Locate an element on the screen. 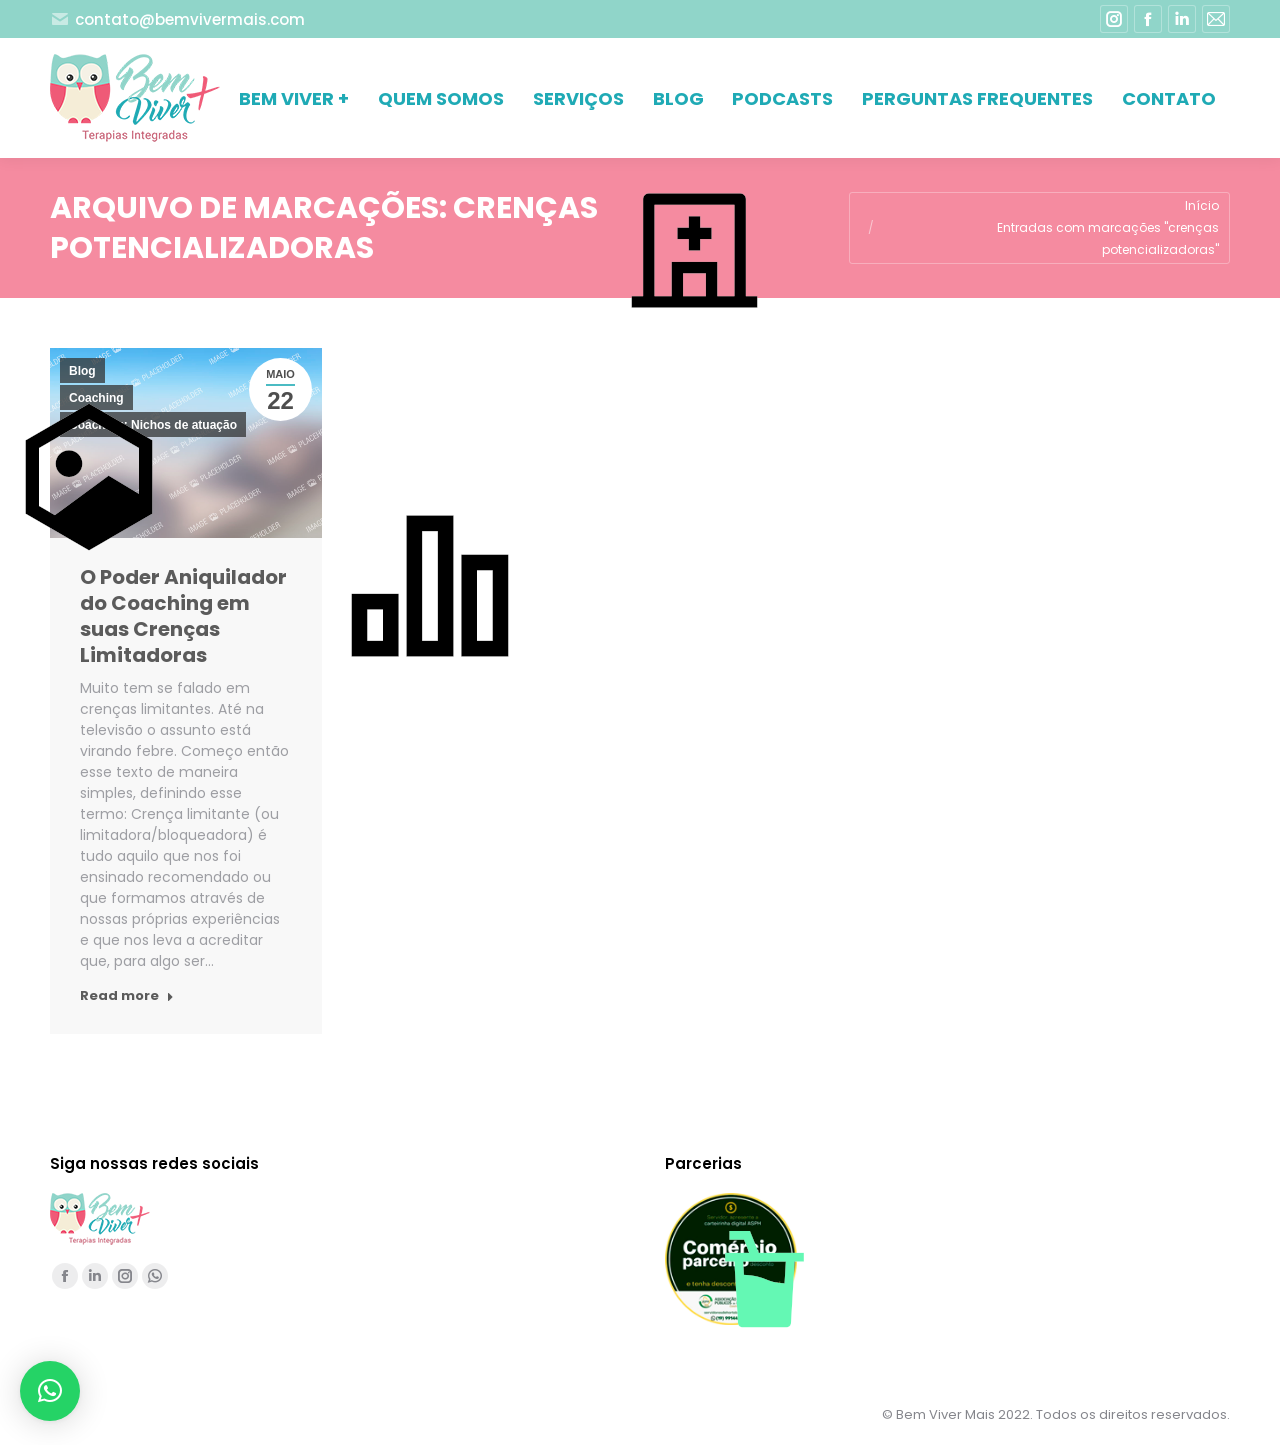  view NFT collection or digital assets is located at coordinates (89, 477).